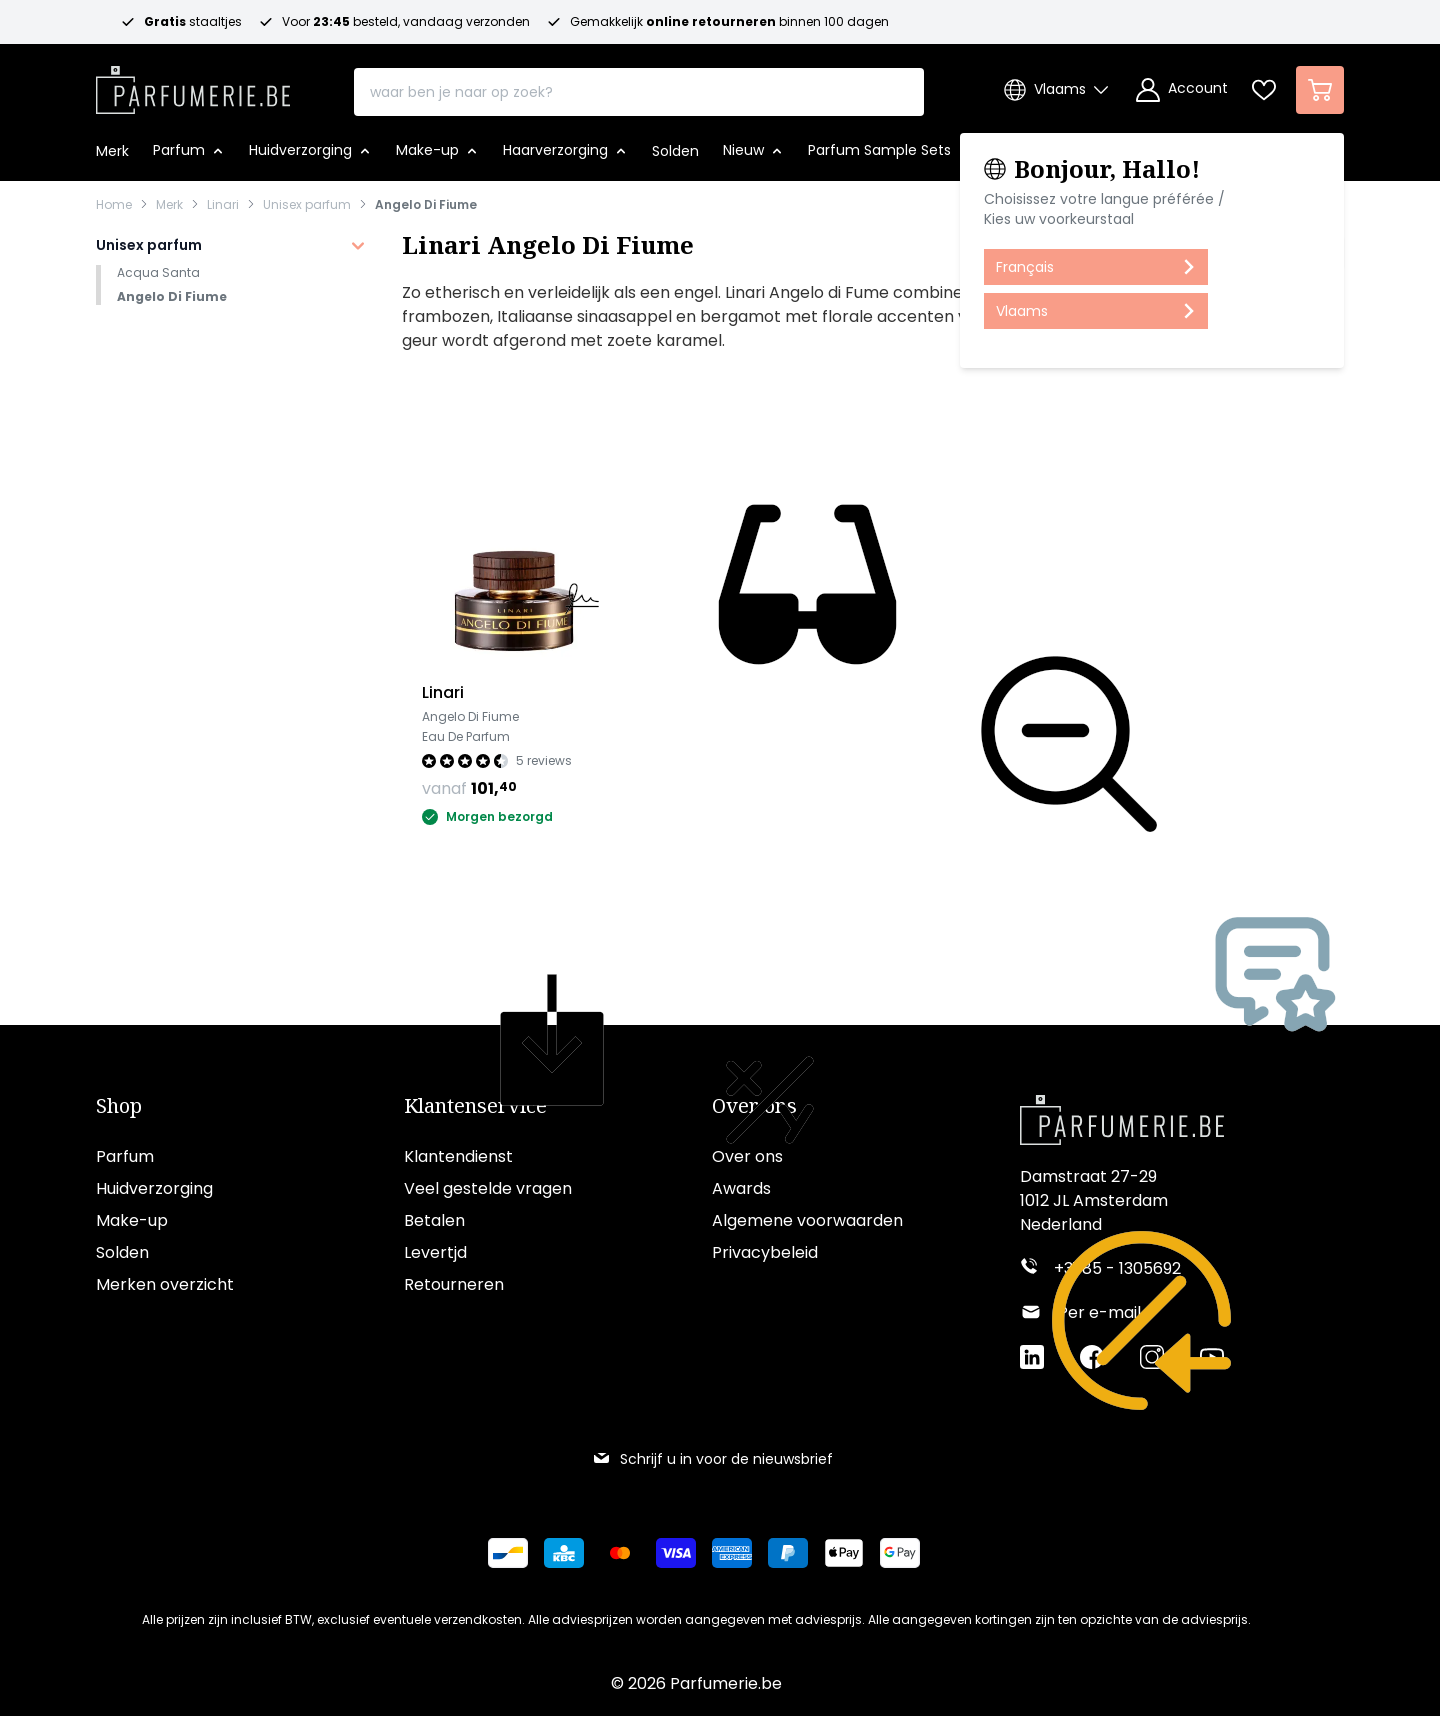 This screenshot has width=1440, height=1716. What do you see at coordinates (1069, 744) in the screenshot?
I see `zoom out` at bounding box center [1069, 744].